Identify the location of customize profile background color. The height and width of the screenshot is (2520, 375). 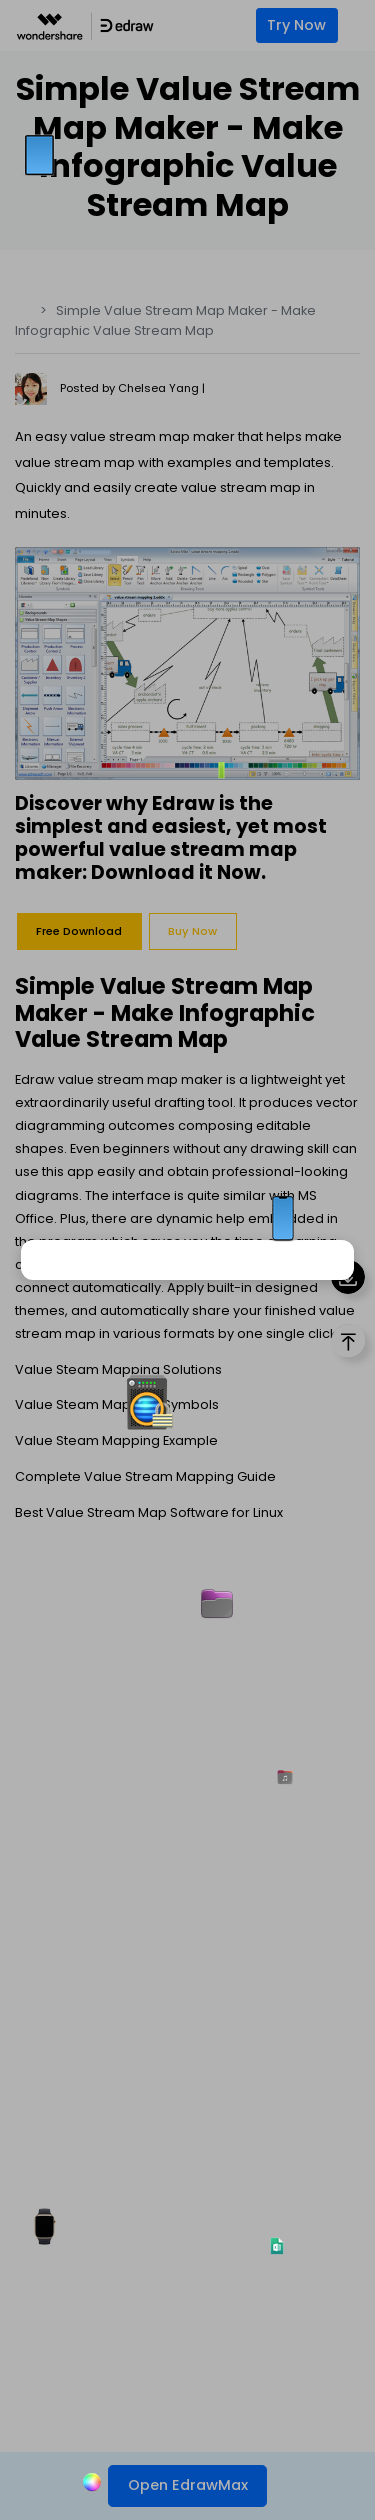
(92, 2482).